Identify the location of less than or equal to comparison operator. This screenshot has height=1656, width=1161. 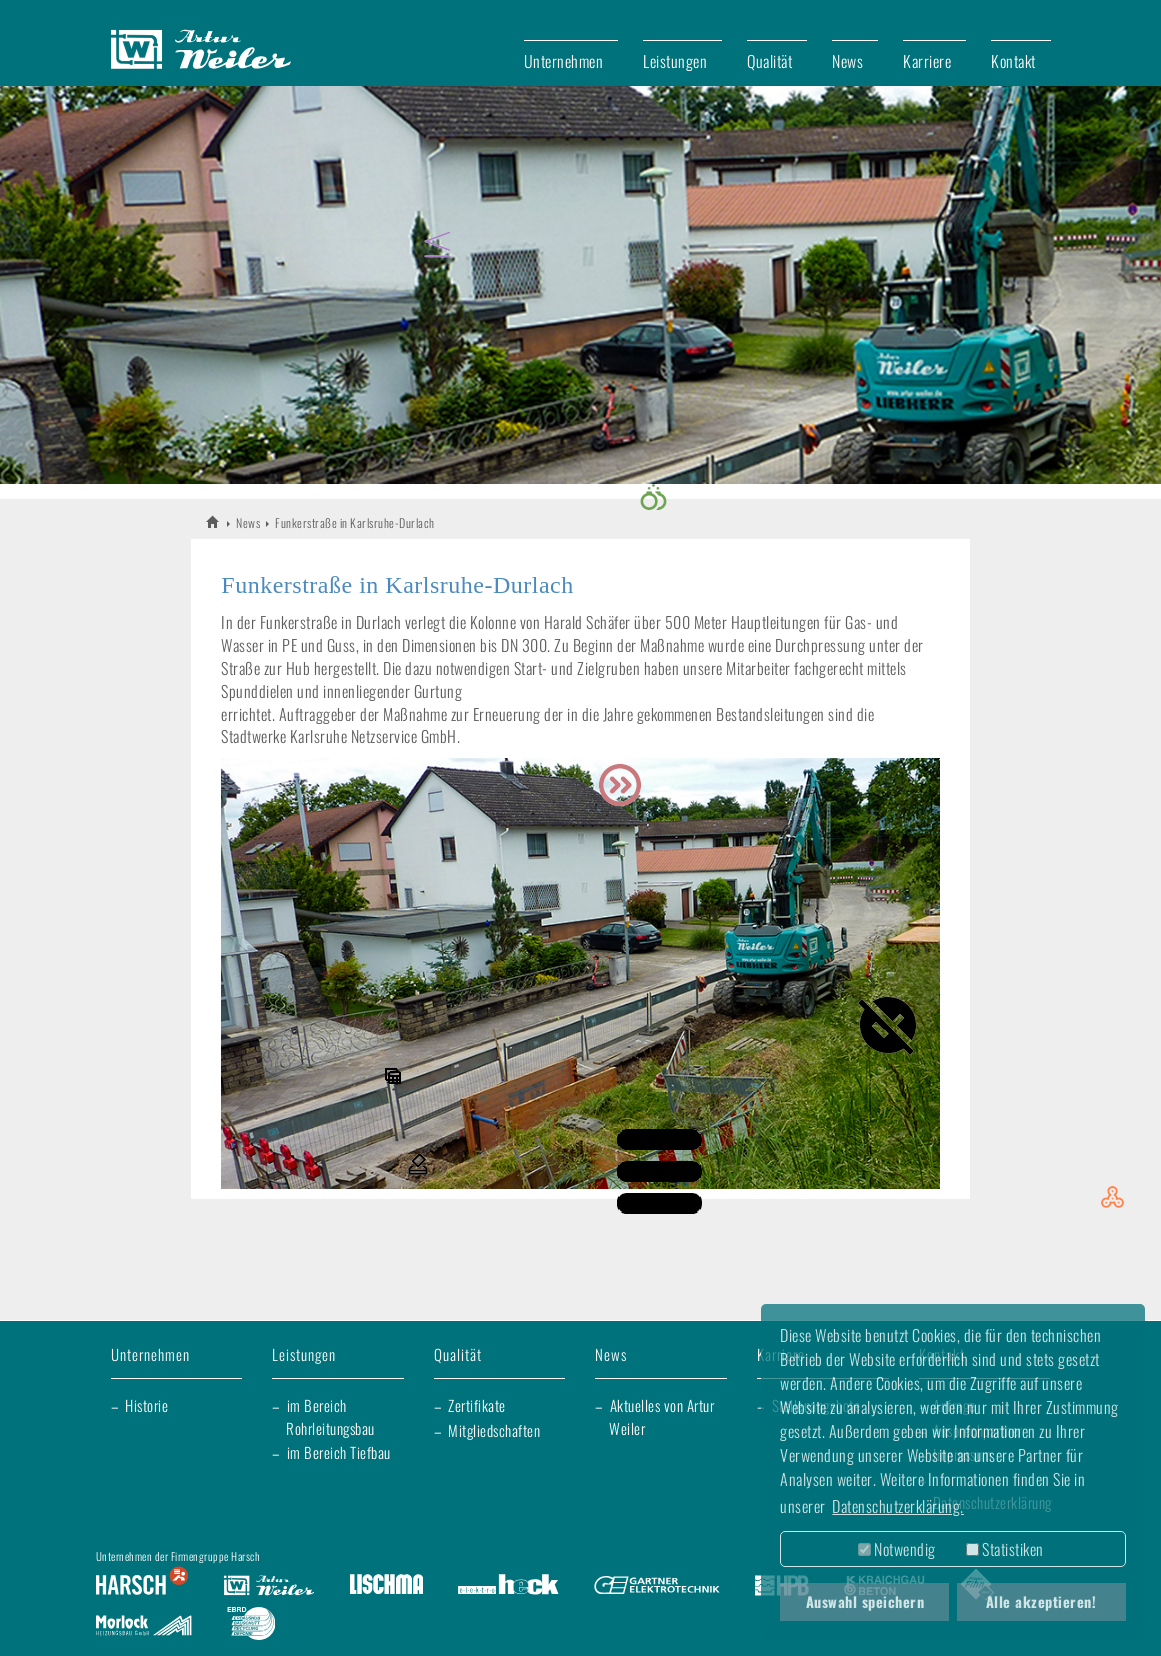
(438, 245).